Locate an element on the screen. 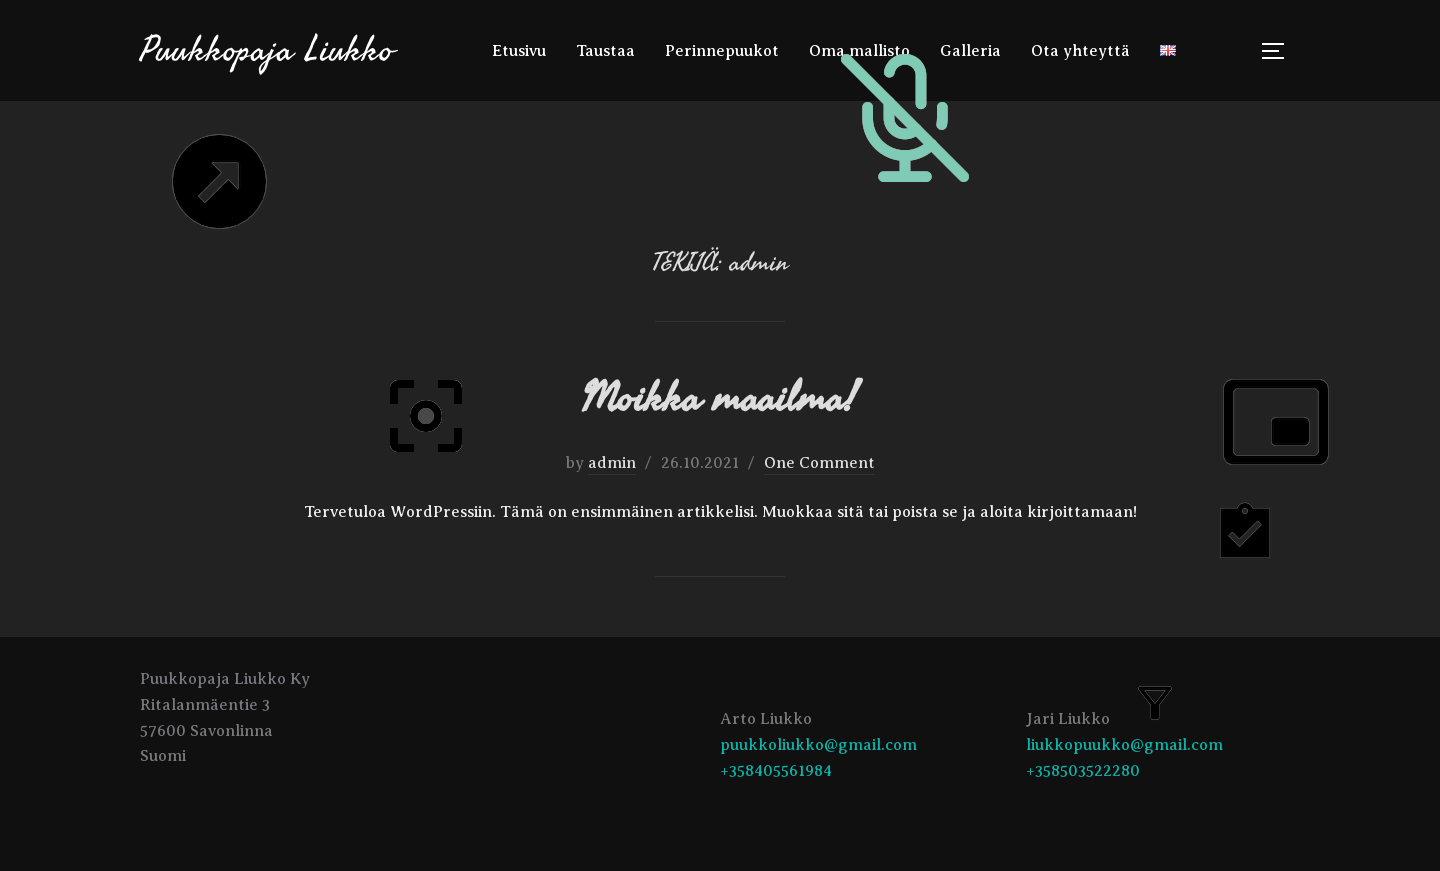 This screenshot has height=871, width=1440. mark task or assignment as complete is located at coordinates (1245, 533).